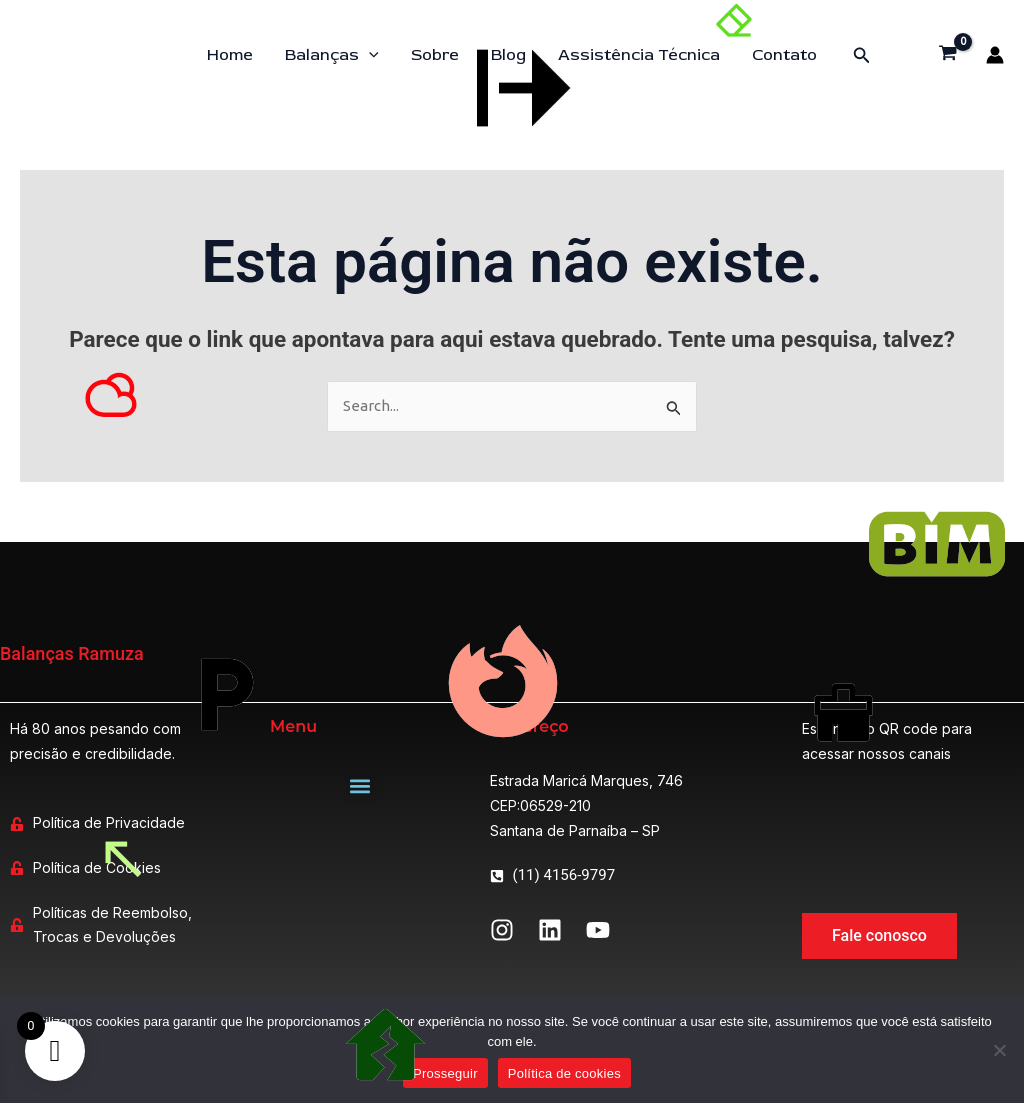 The width and height of the screenshot is (1024, 1103). What do you see at coordinates (503, 683) in the screenshot?
I see `open Firefox browser` at bounding box center [503, 683].